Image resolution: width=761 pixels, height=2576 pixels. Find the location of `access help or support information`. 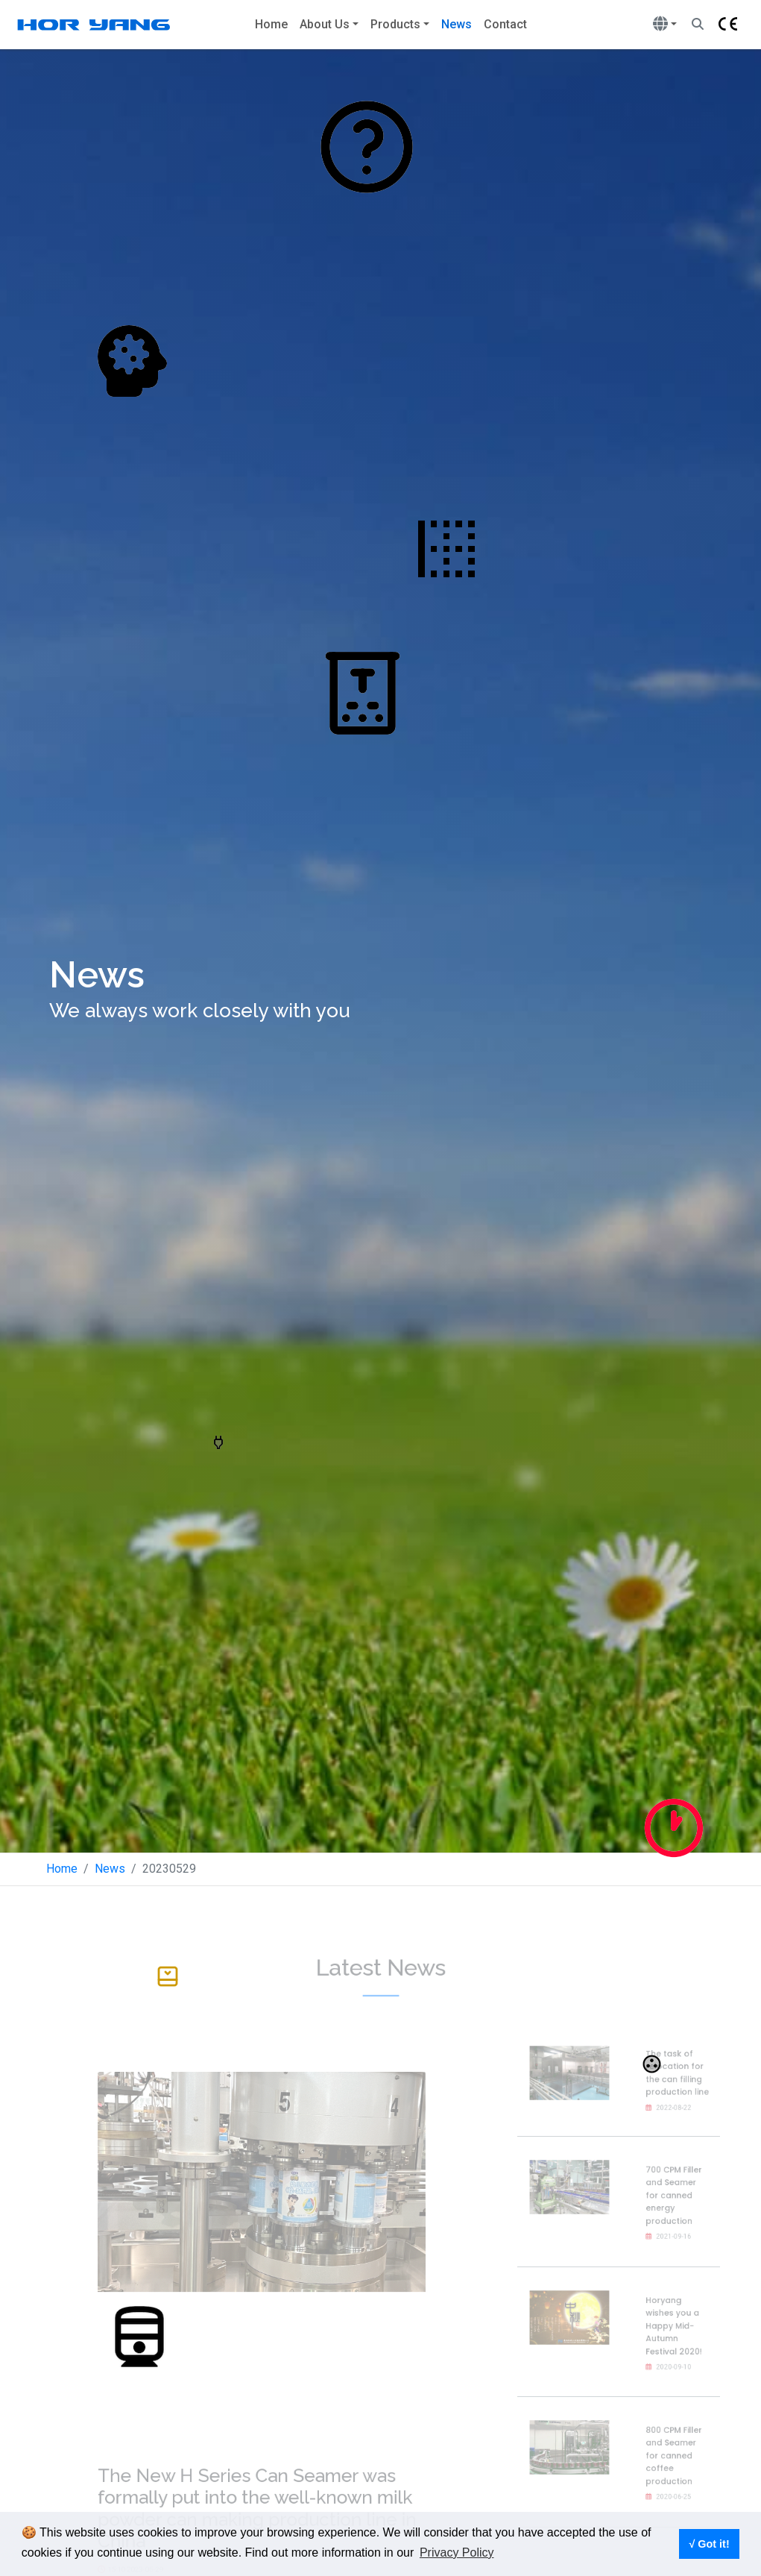

access help or support information is located at coordinates (367, 147).